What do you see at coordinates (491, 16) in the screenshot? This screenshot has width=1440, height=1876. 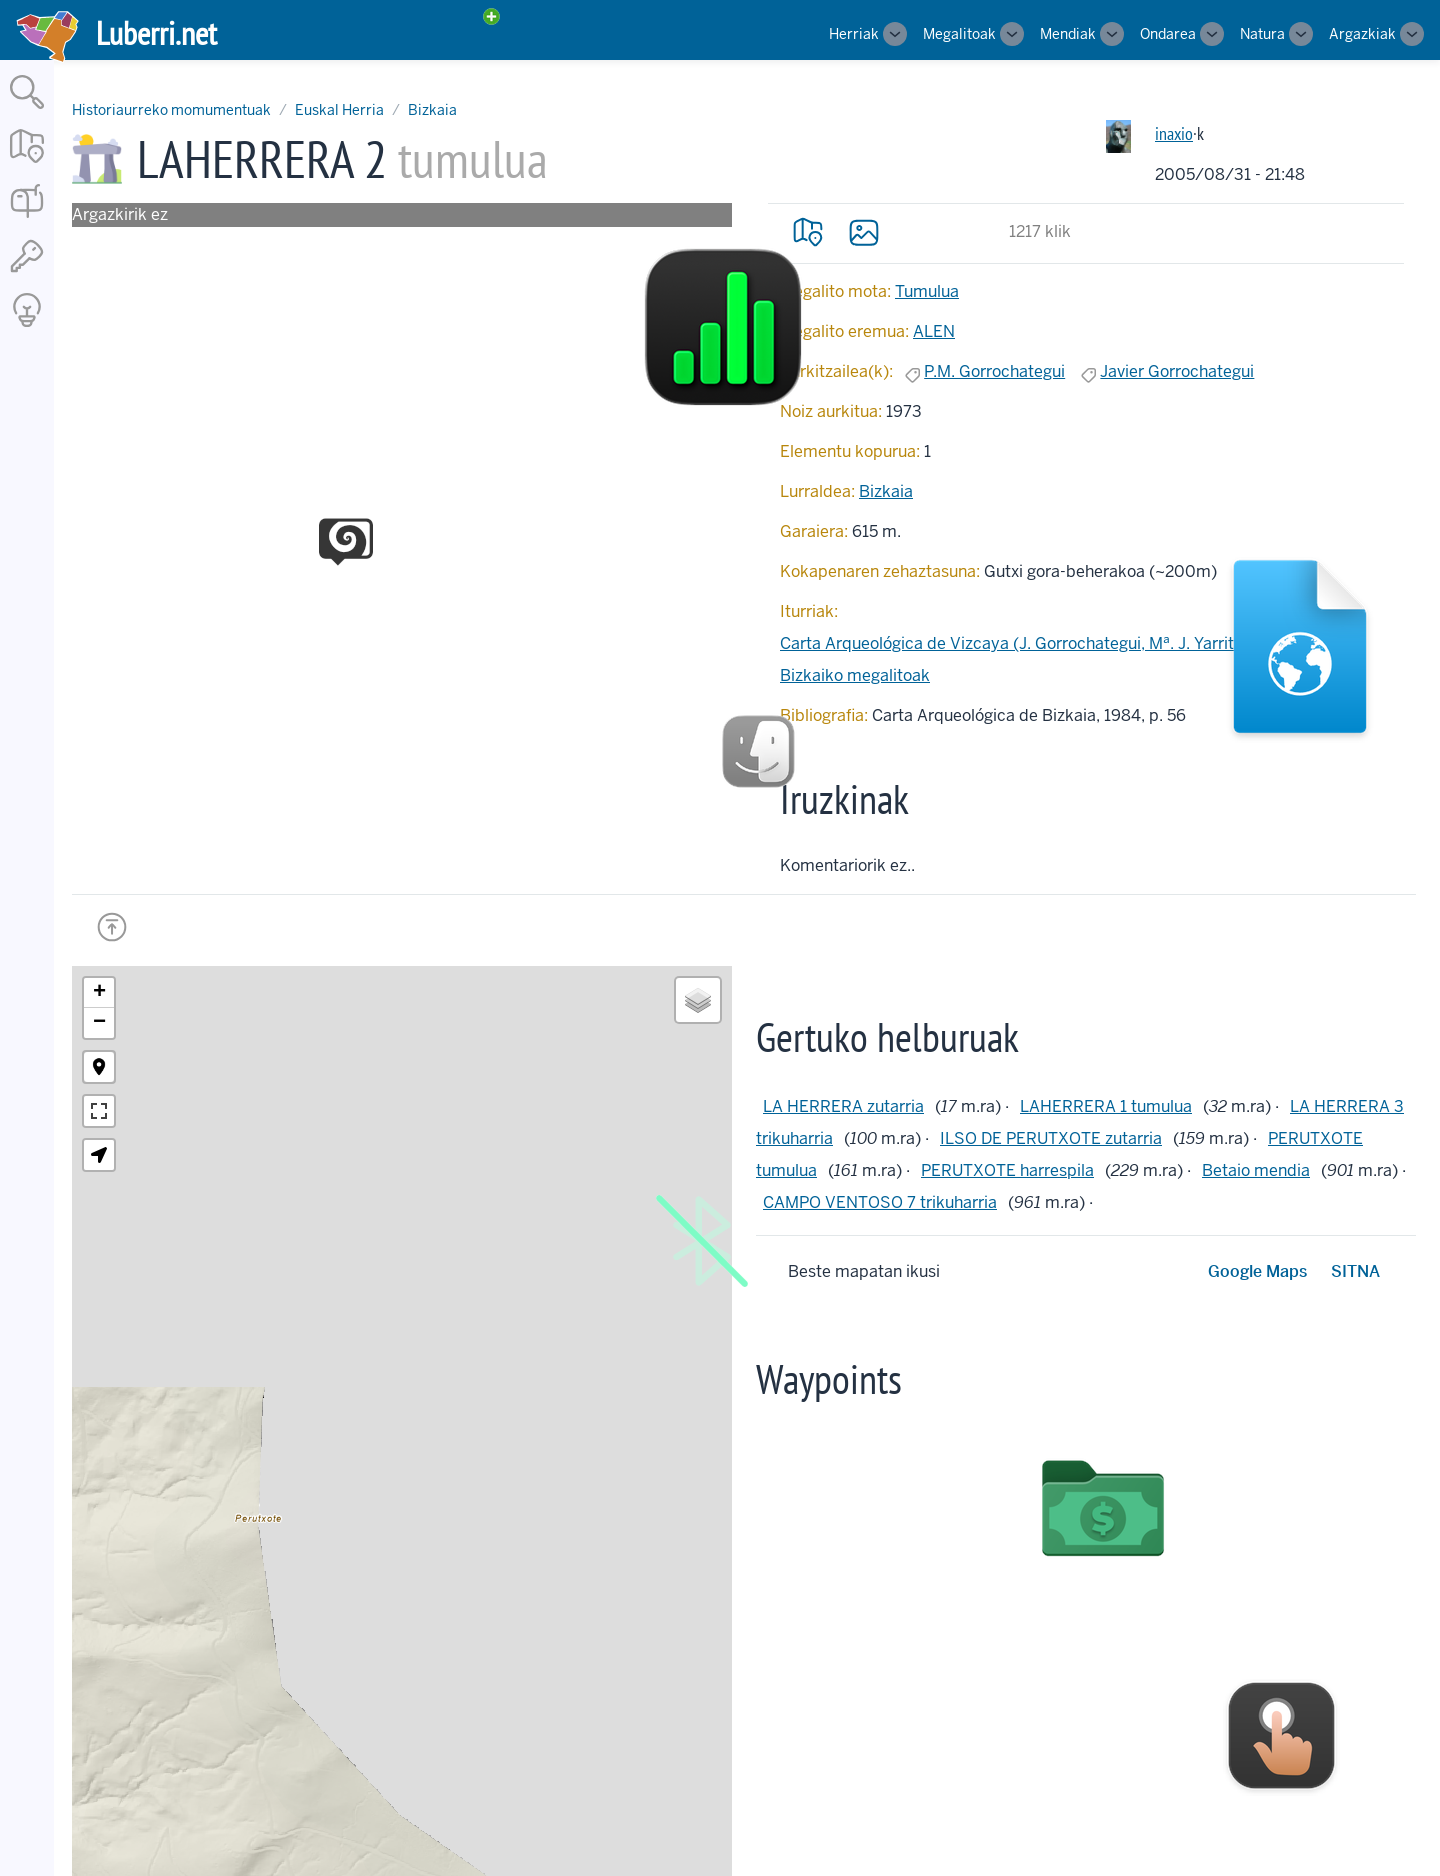 I see `add a new item to the list` at bounding box center [491, 16].